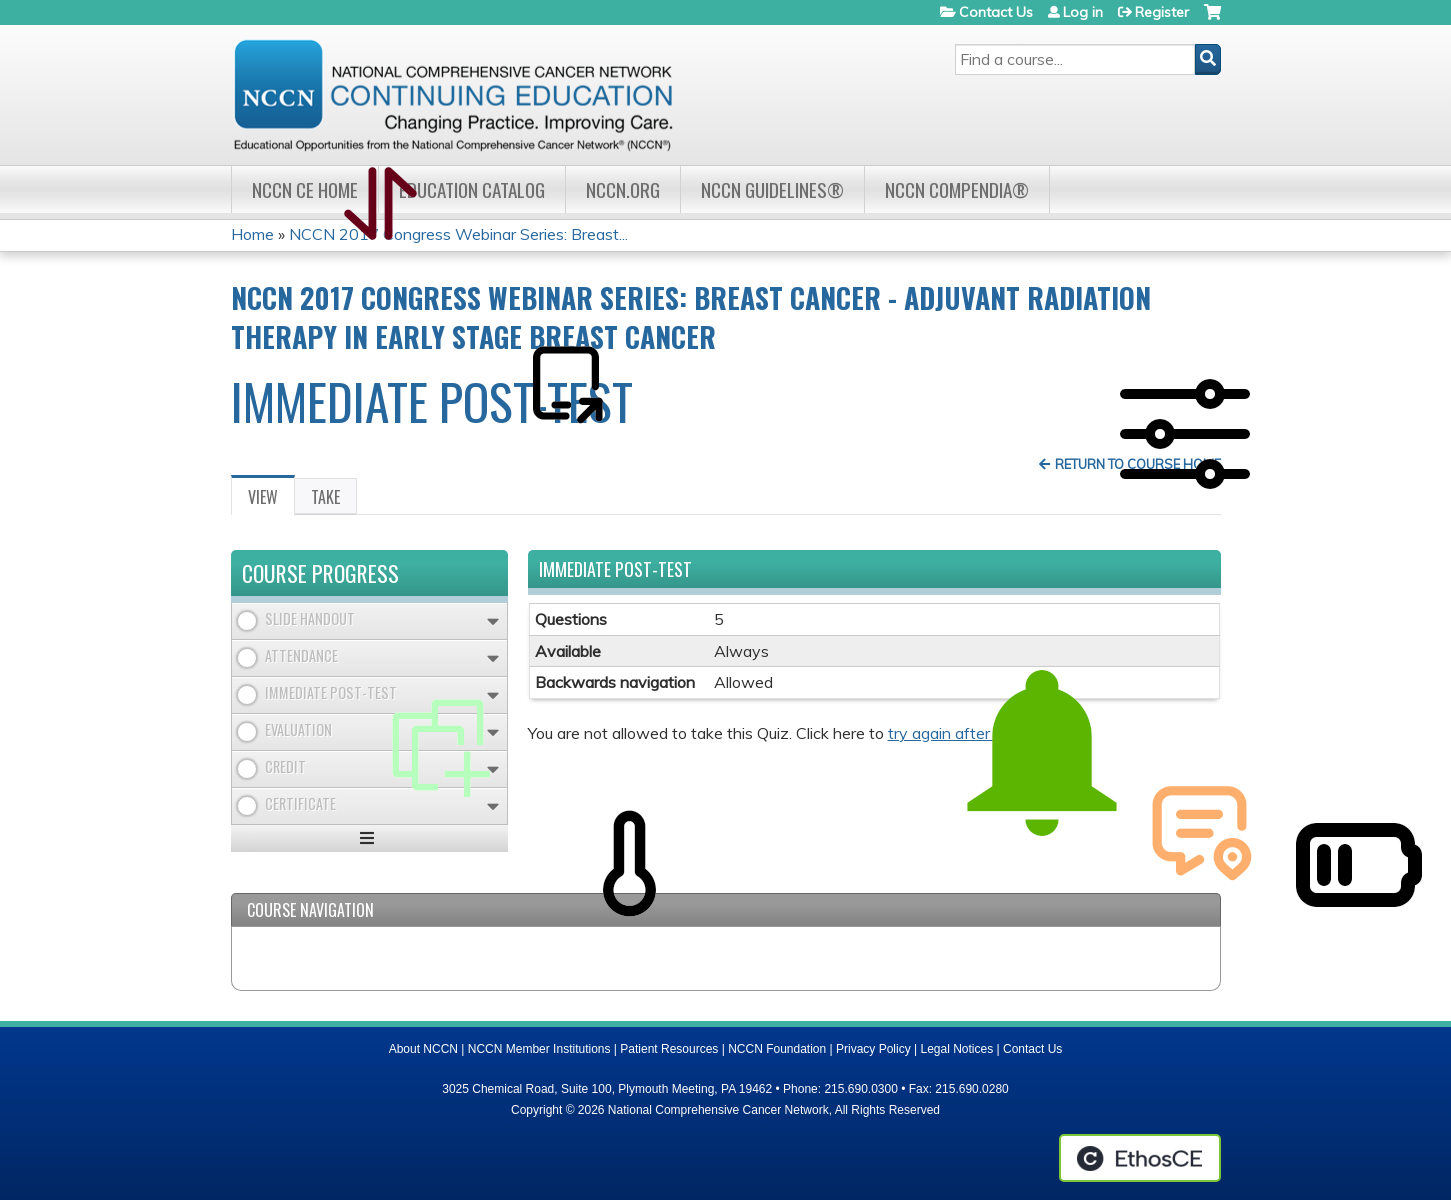  What do you see at coordinates (1185, 434) in the screenshot?
I see `access settings or preferences` at bounding box center [1185, 434].